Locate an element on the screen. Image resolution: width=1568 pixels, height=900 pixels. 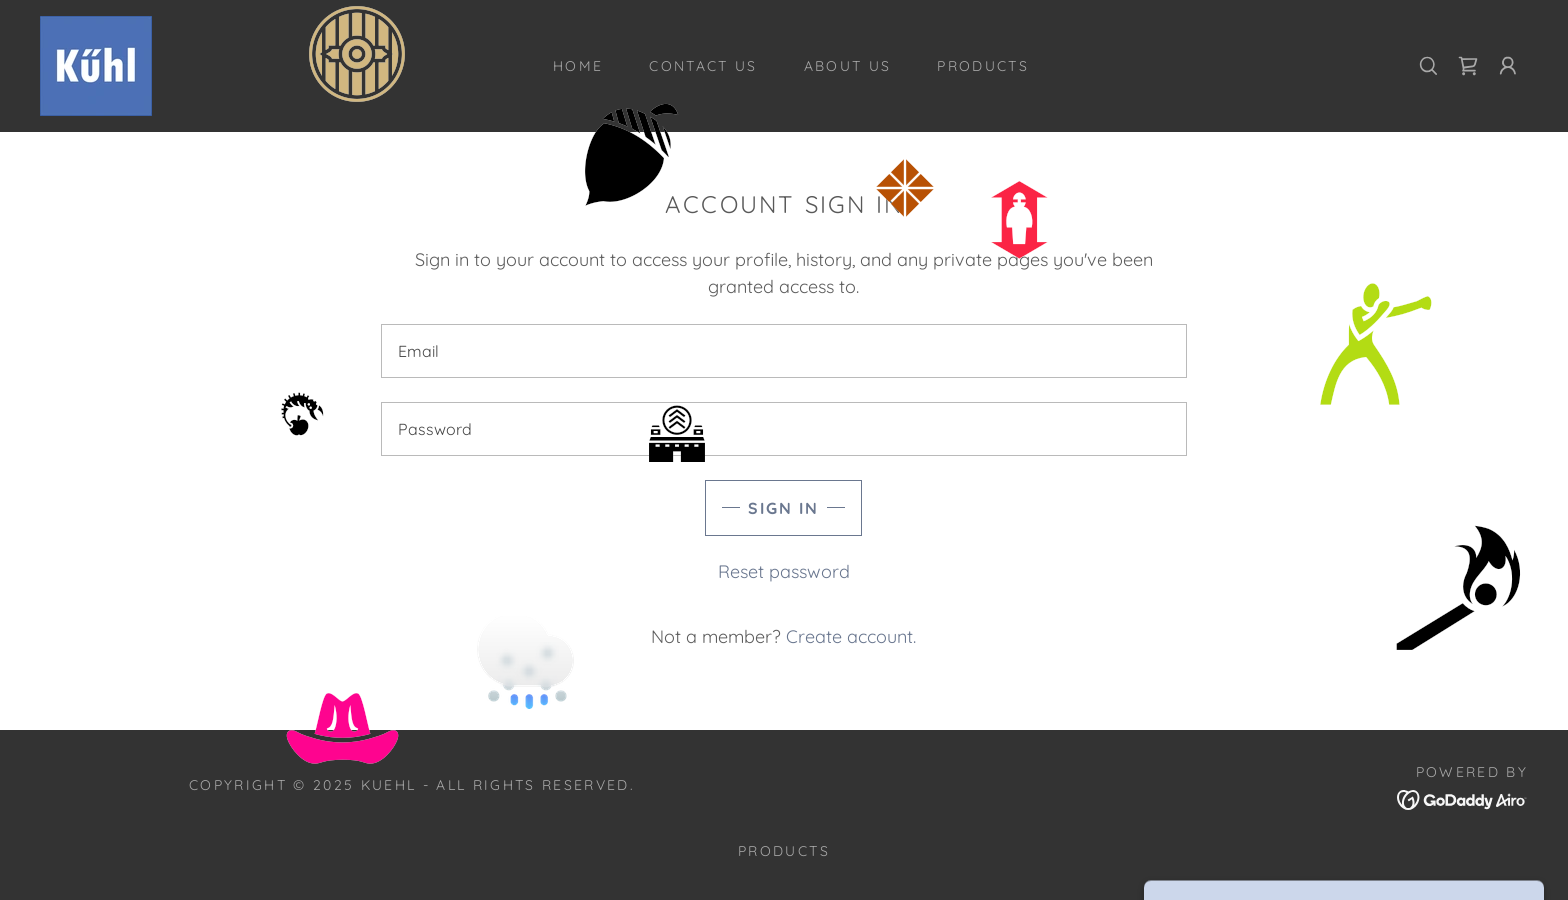
toggle grid or quadrant view is located at coordinates (905, 188).